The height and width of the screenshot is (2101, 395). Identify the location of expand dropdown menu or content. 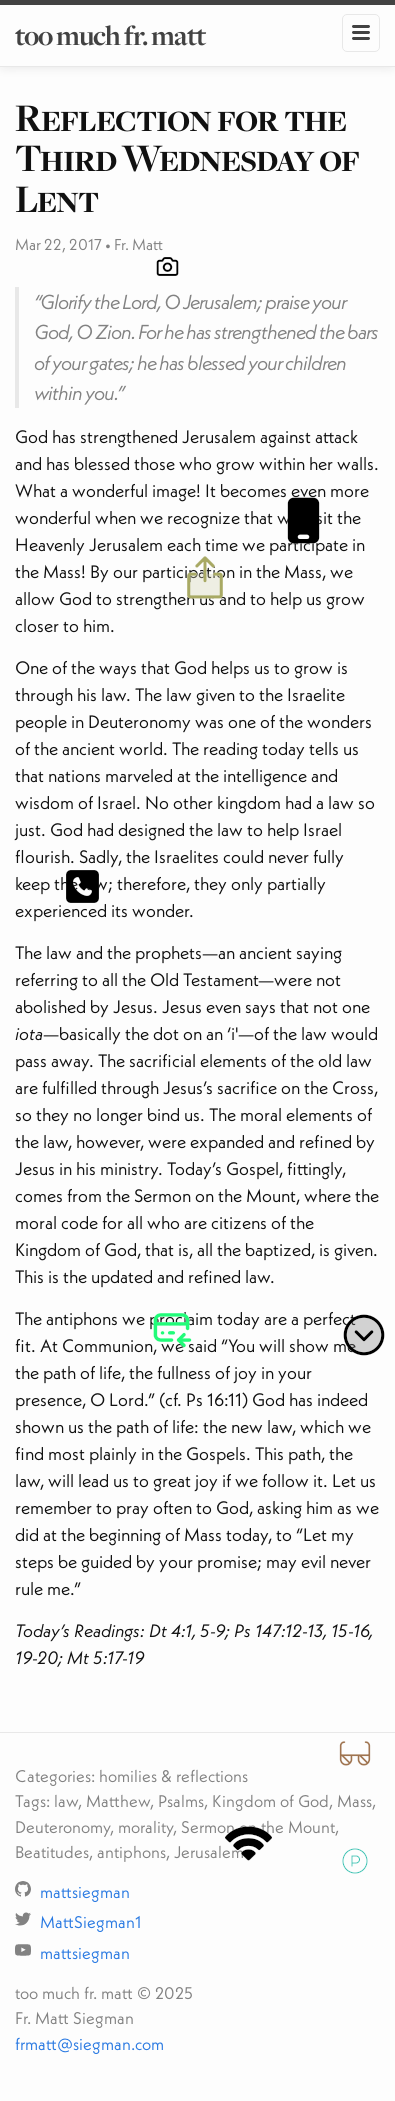
(364, 1335).